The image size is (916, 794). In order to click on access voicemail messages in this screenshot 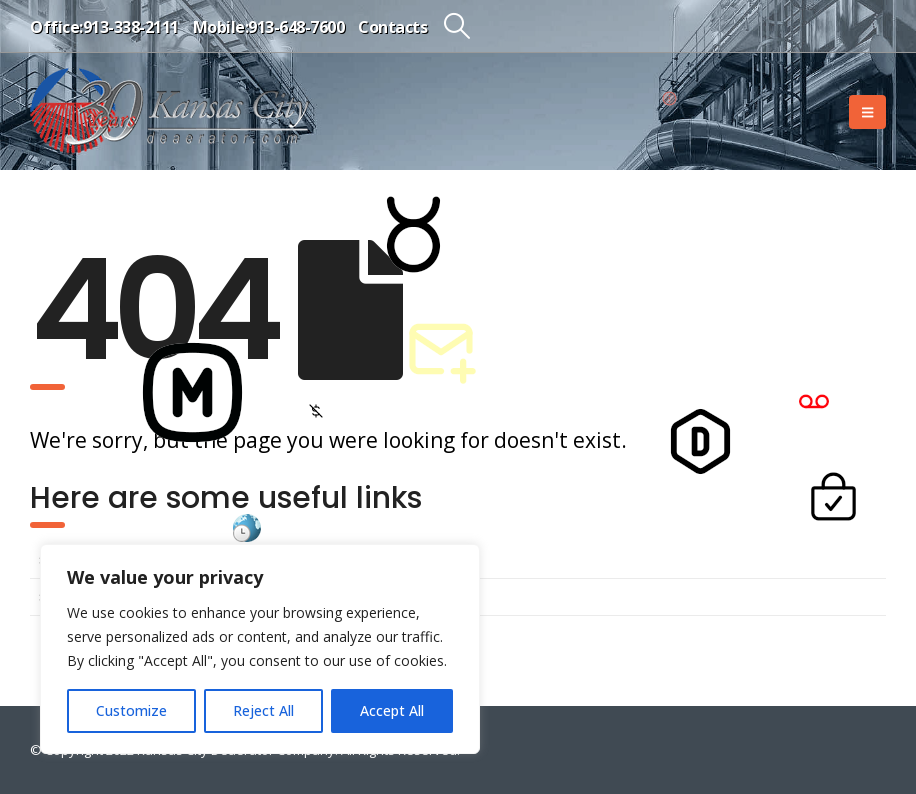, I will do `click(814, 402)`.